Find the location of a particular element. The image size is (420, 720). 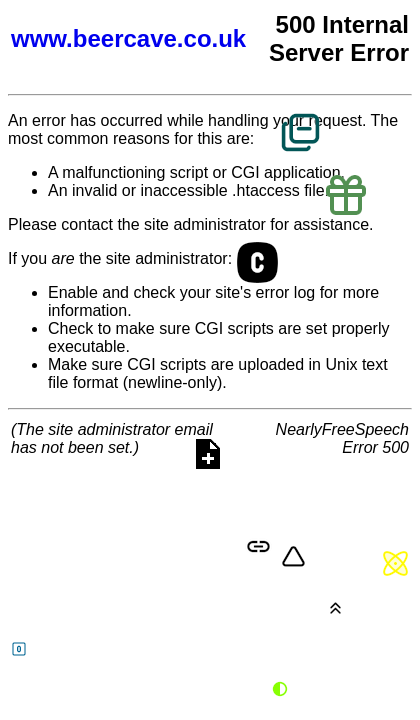

remove an item from your library is located at coordinates (300, 132).